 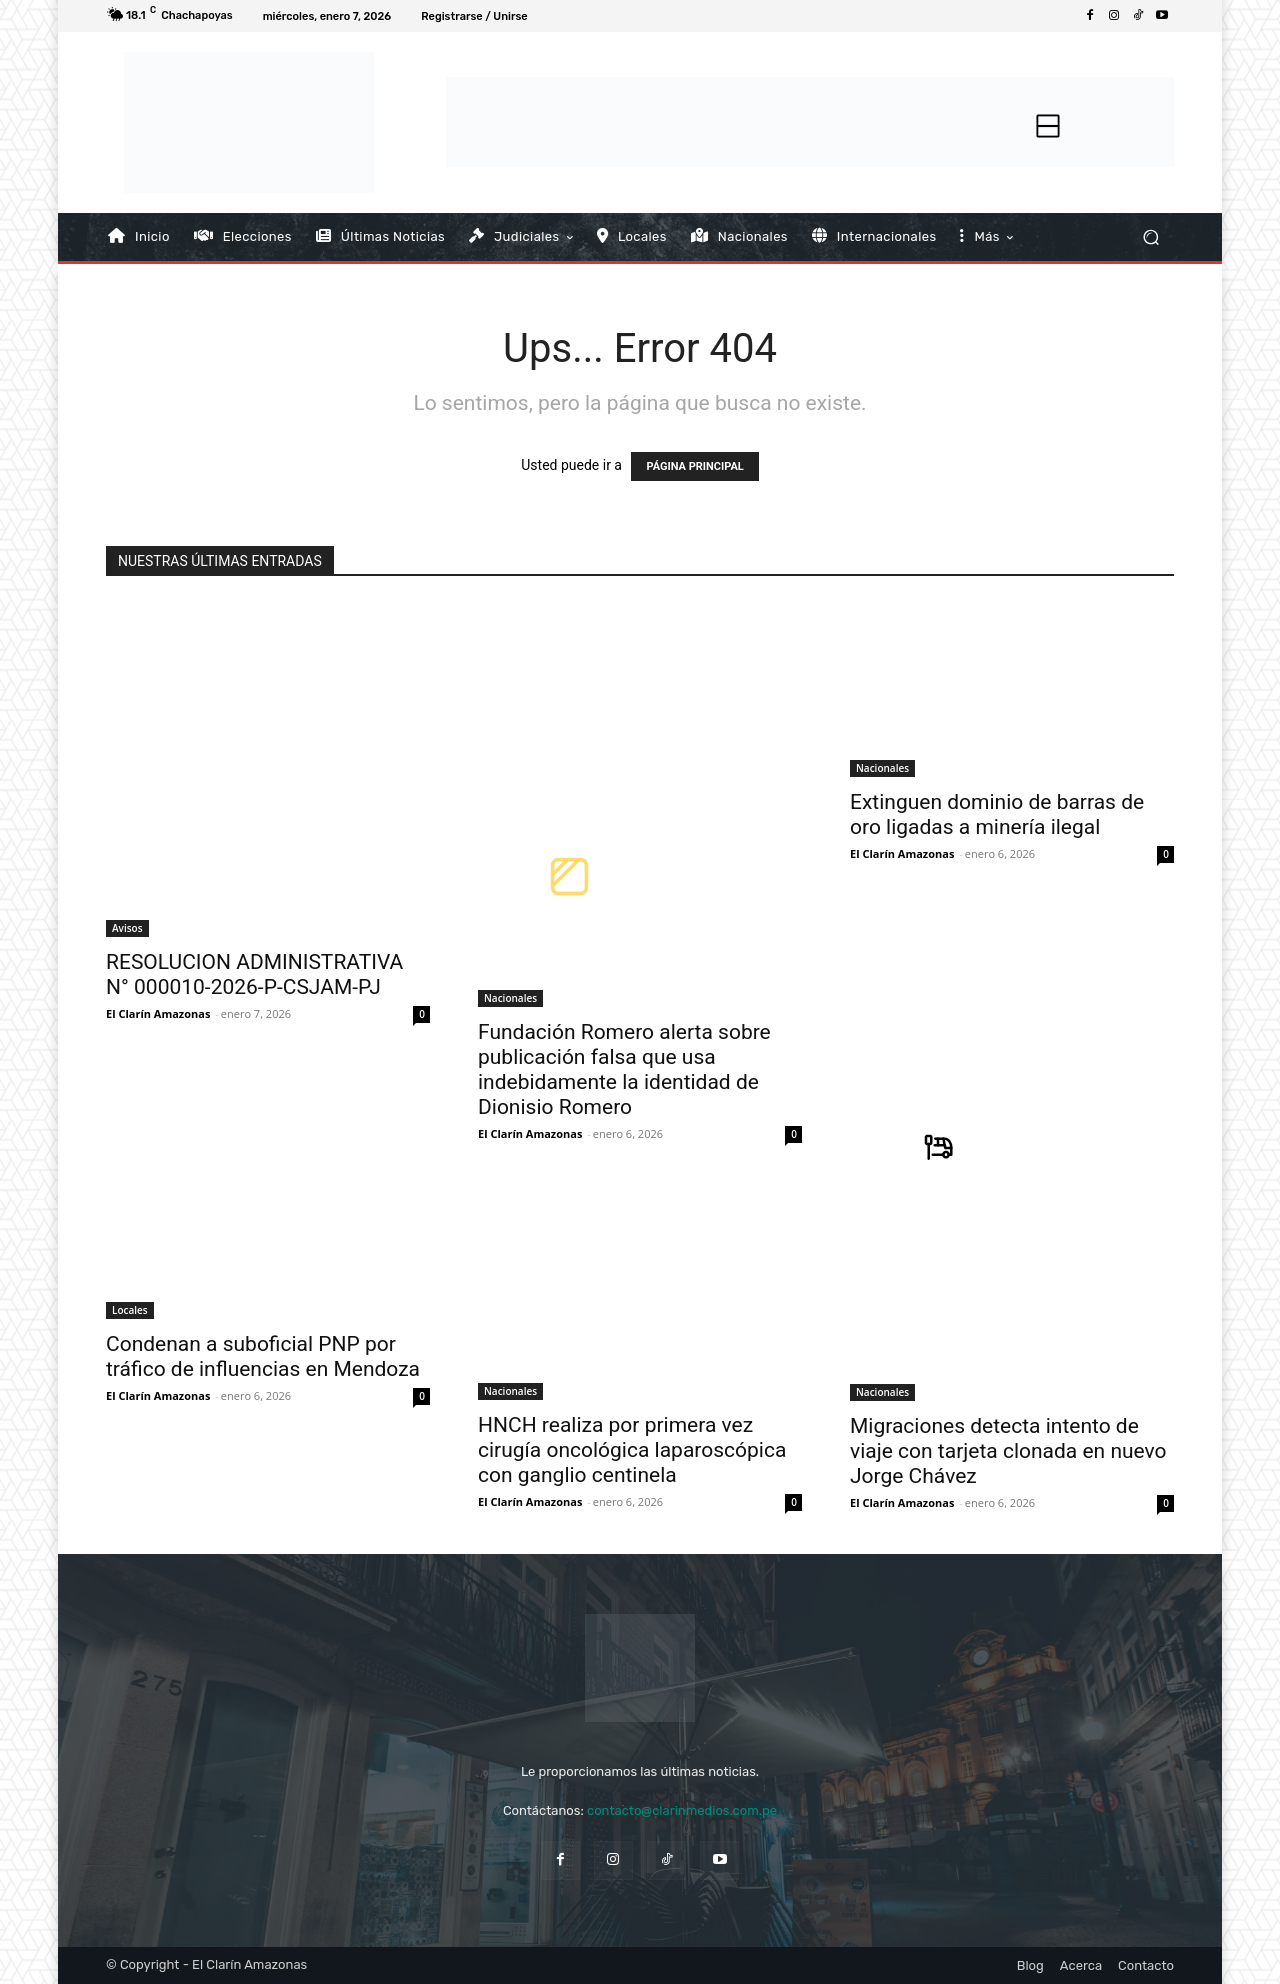 I want to click on dry in shade laundry care instruction, so click(x=569, y=876).